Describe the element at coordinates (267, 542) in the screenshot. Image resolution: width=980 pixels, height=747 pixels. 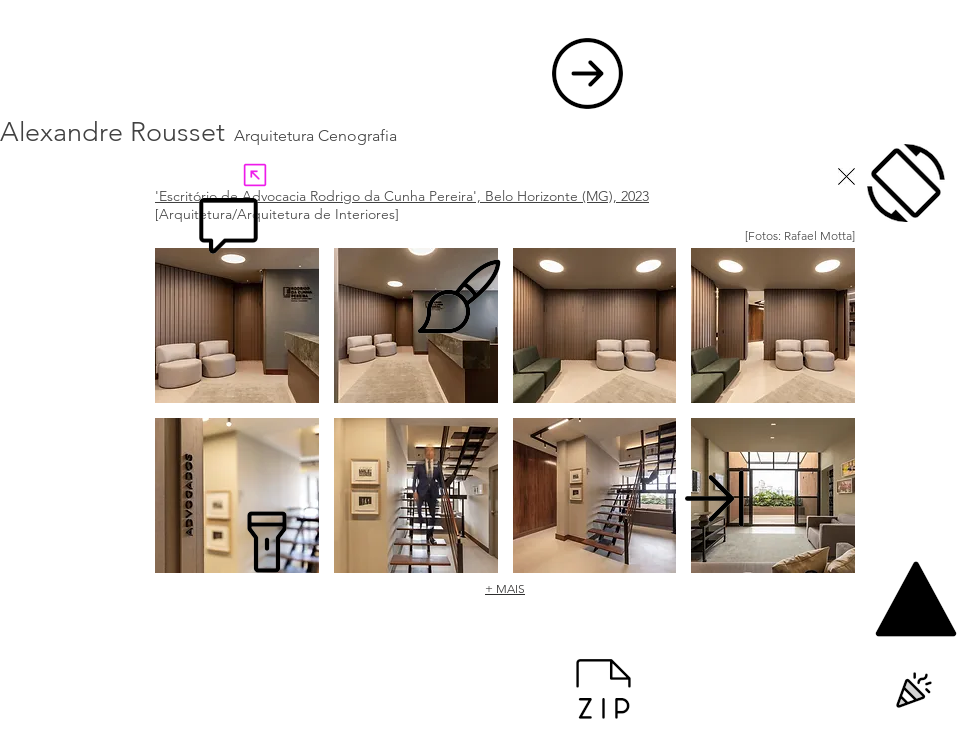
I see `toggle flashlight on/off` at that location.